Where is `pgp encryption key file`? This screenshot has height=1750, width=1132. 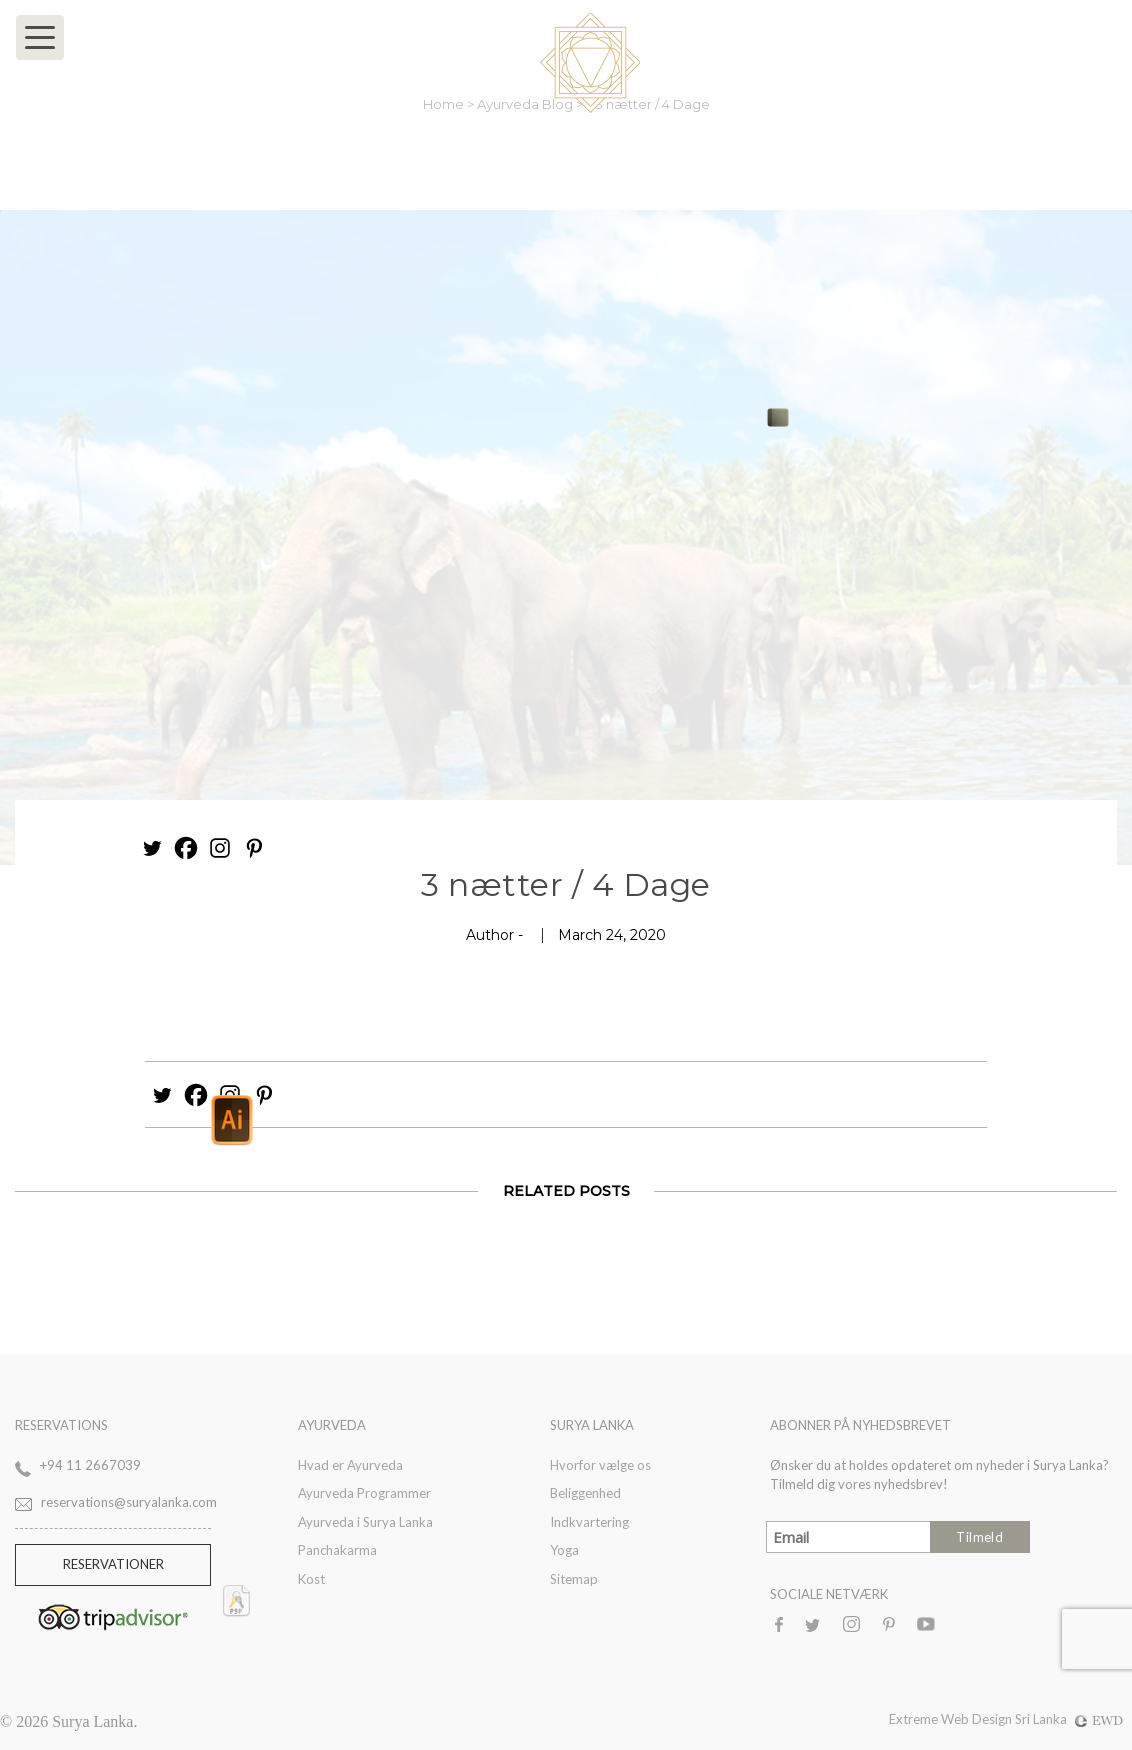 pgp encryption key file is located at coordinates (236, 1600).